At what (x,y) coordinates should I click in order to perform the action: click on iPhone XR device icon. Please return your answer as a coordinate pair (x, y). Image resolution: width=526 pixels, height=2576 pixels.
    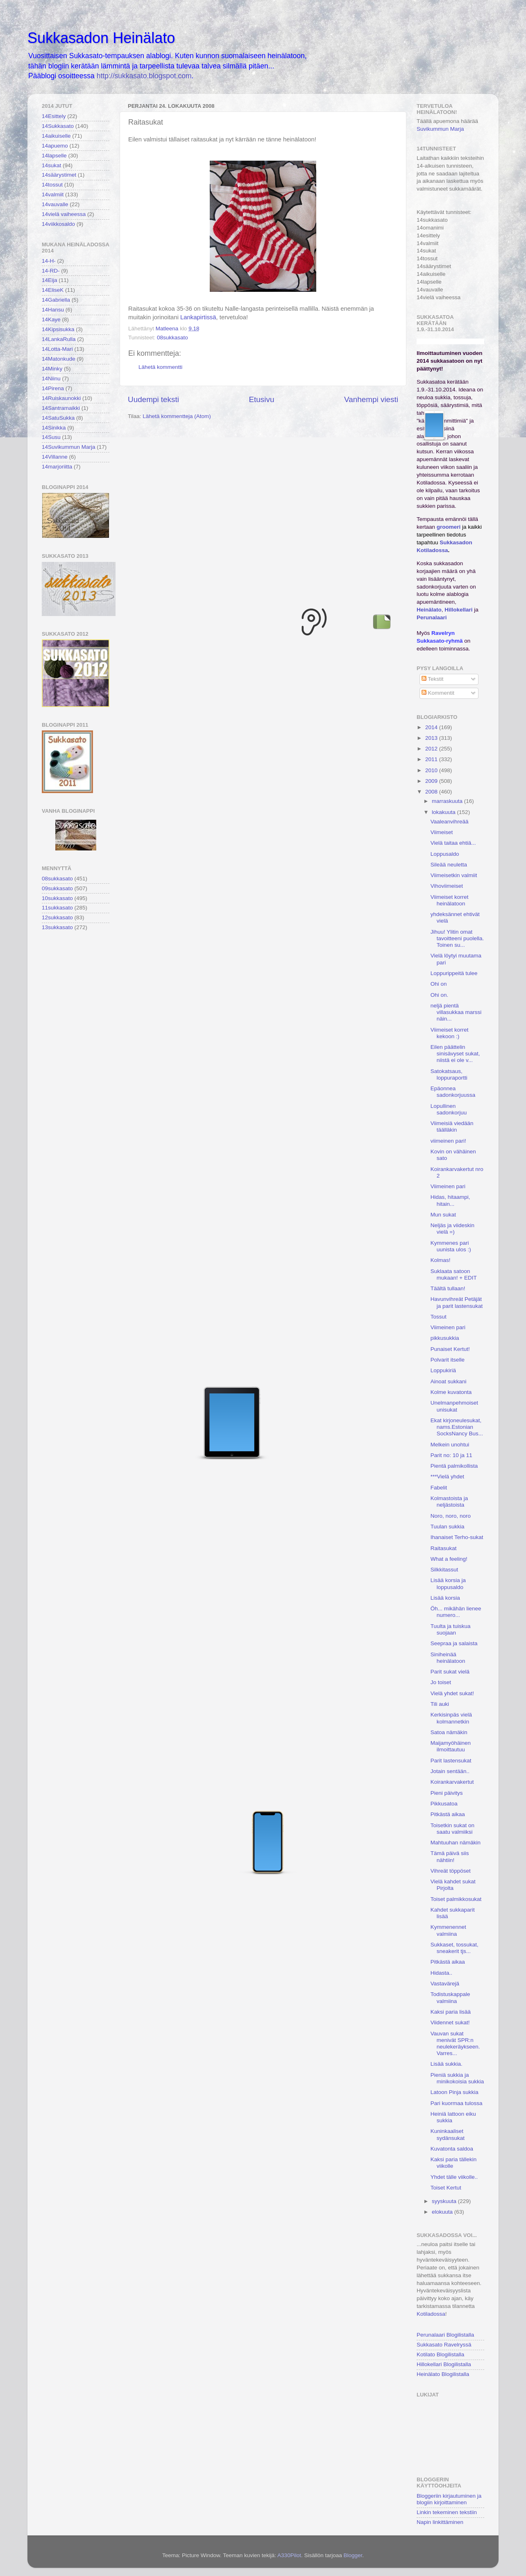
    Looking at the image, I should click on (268, 1843).